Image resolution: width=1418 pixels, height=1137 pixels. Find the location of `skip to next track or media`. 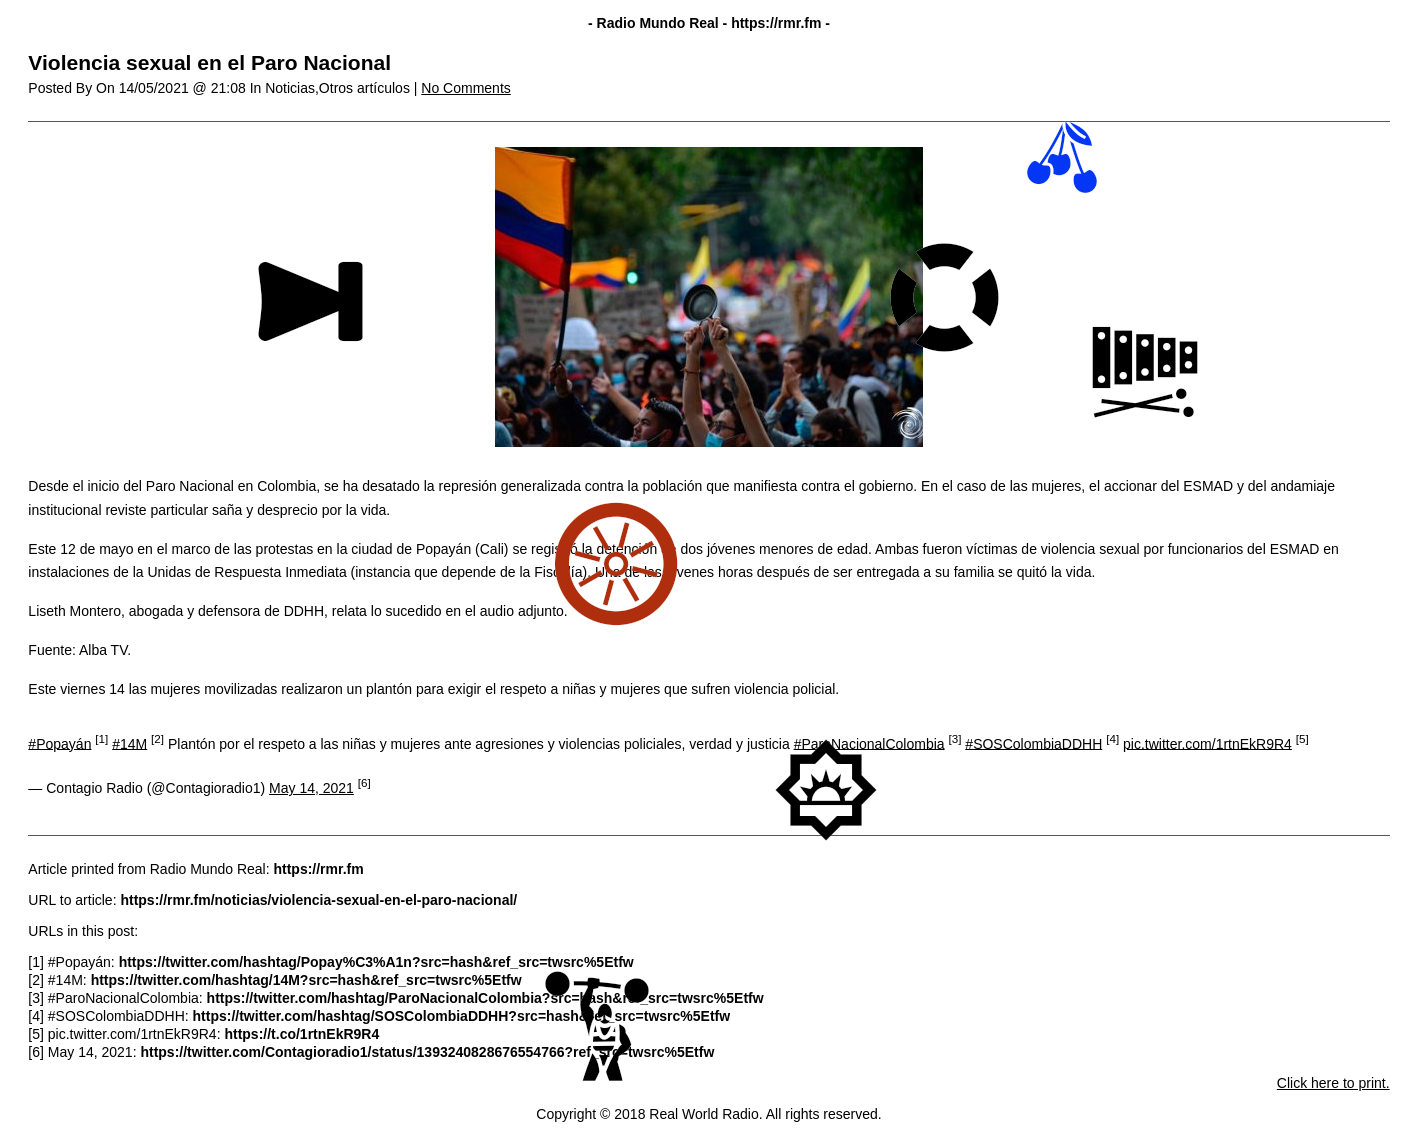

skip to next track or media is located at coordinates (310, 301).